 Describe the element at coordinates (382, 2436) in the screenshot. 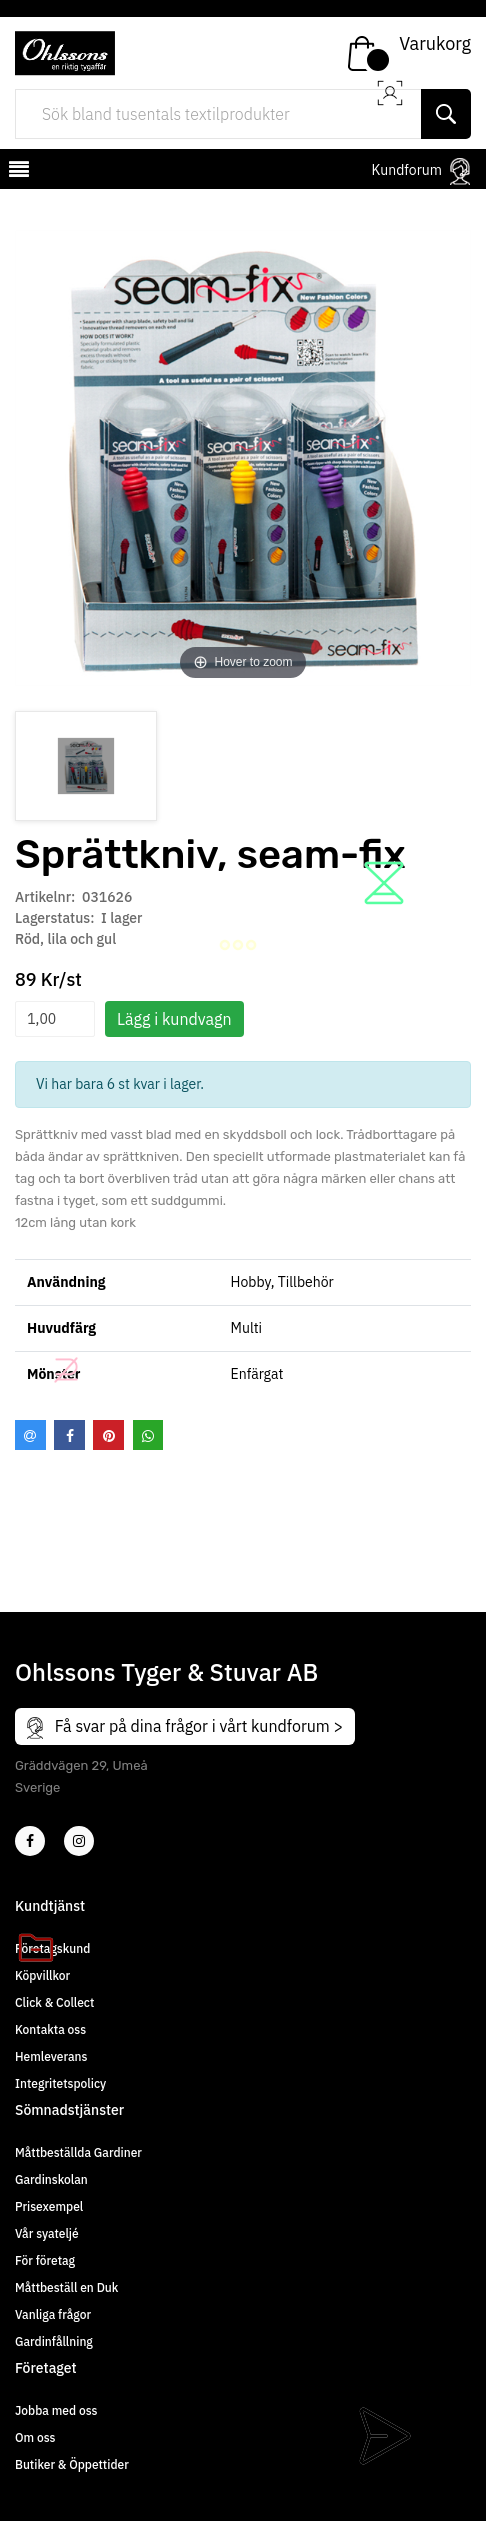

I see `send a message` at that location.